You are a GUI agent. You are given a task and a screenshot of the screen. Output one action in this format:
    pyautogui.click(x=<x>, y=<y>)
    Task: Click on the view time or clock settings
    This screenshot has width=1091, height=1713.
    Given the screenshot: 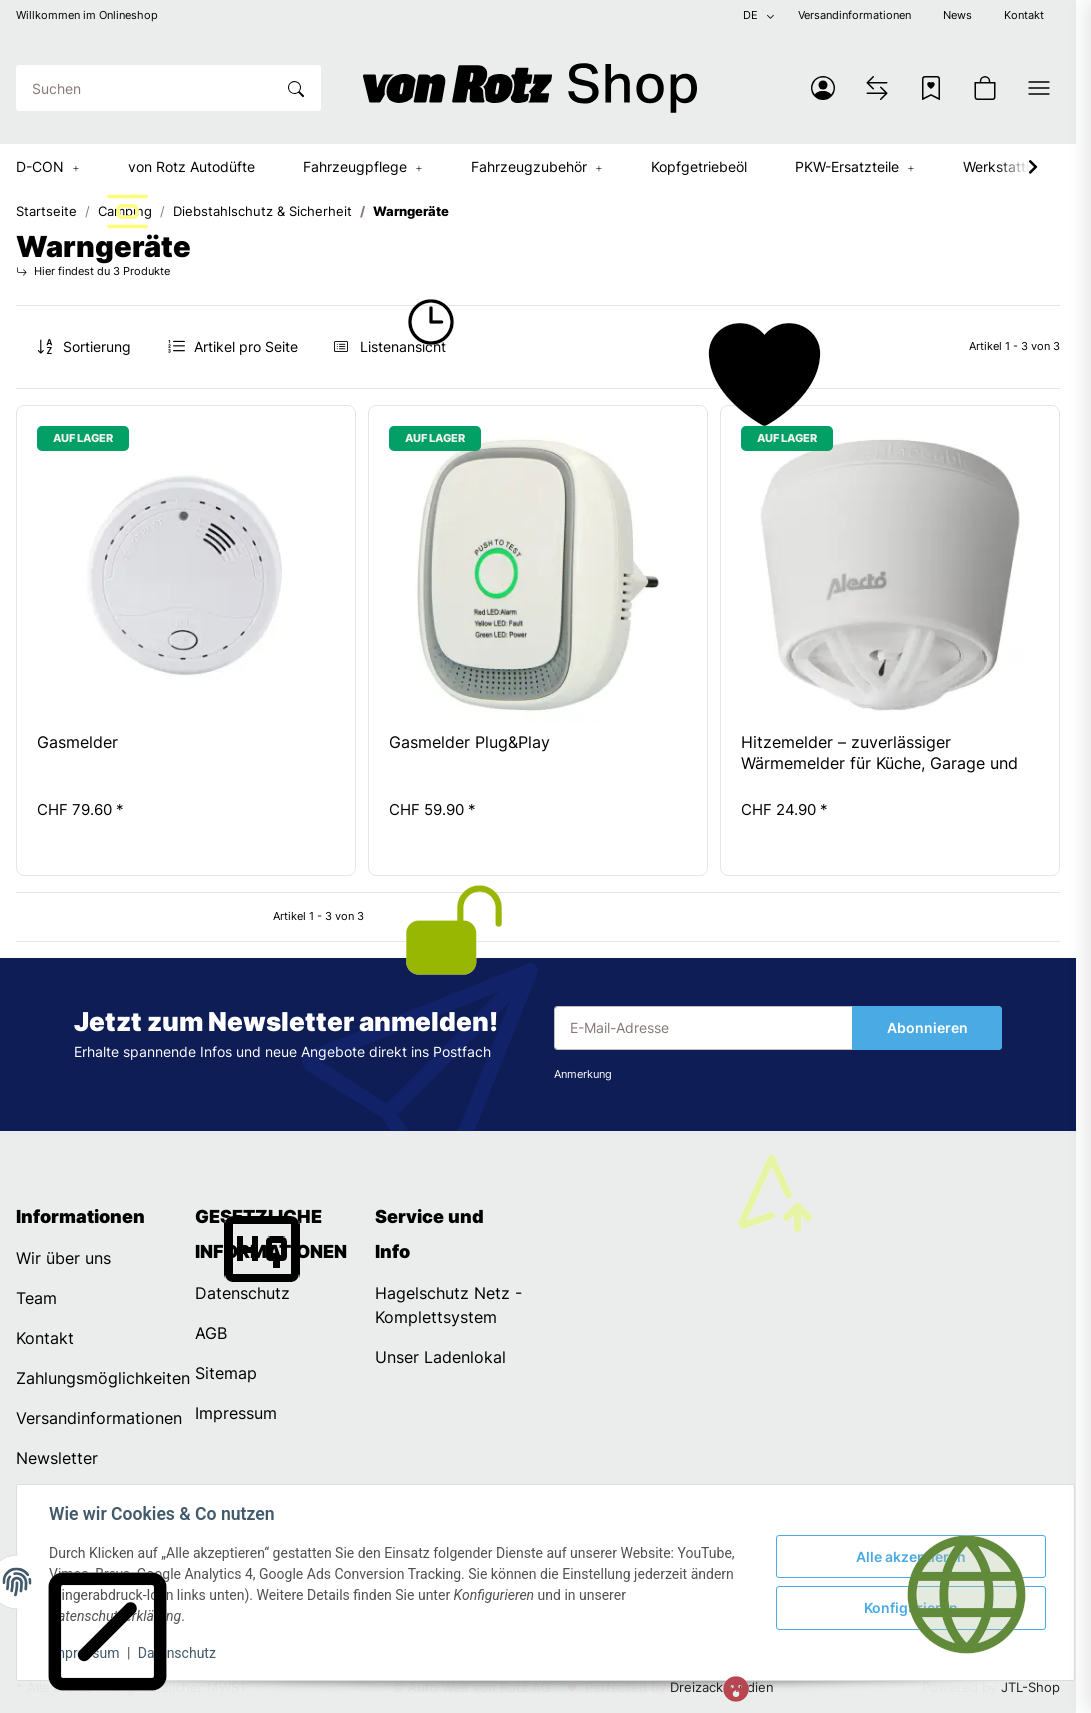 What is the action you would take?
    pyautogui.click(x=431, y=322)
    